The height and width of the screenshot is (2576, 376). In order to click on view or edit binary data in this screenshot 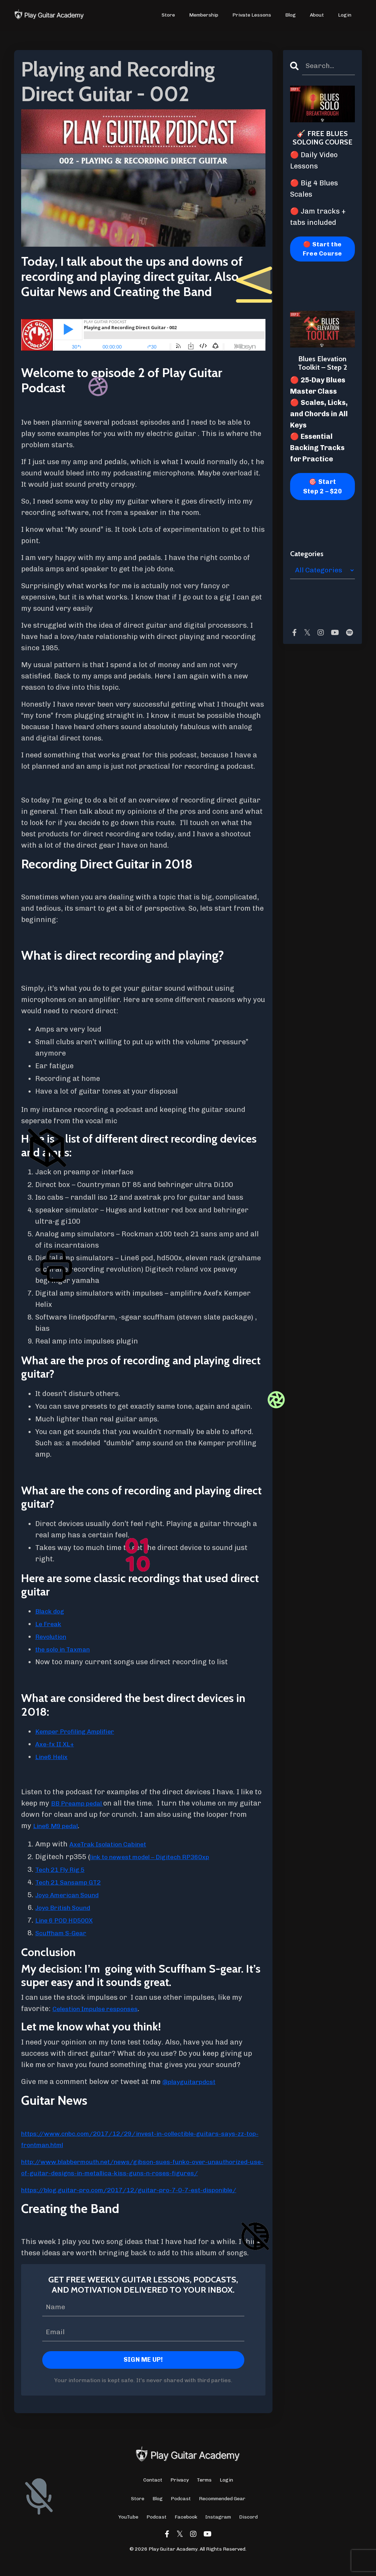, I will do `click(137, 1555)`.